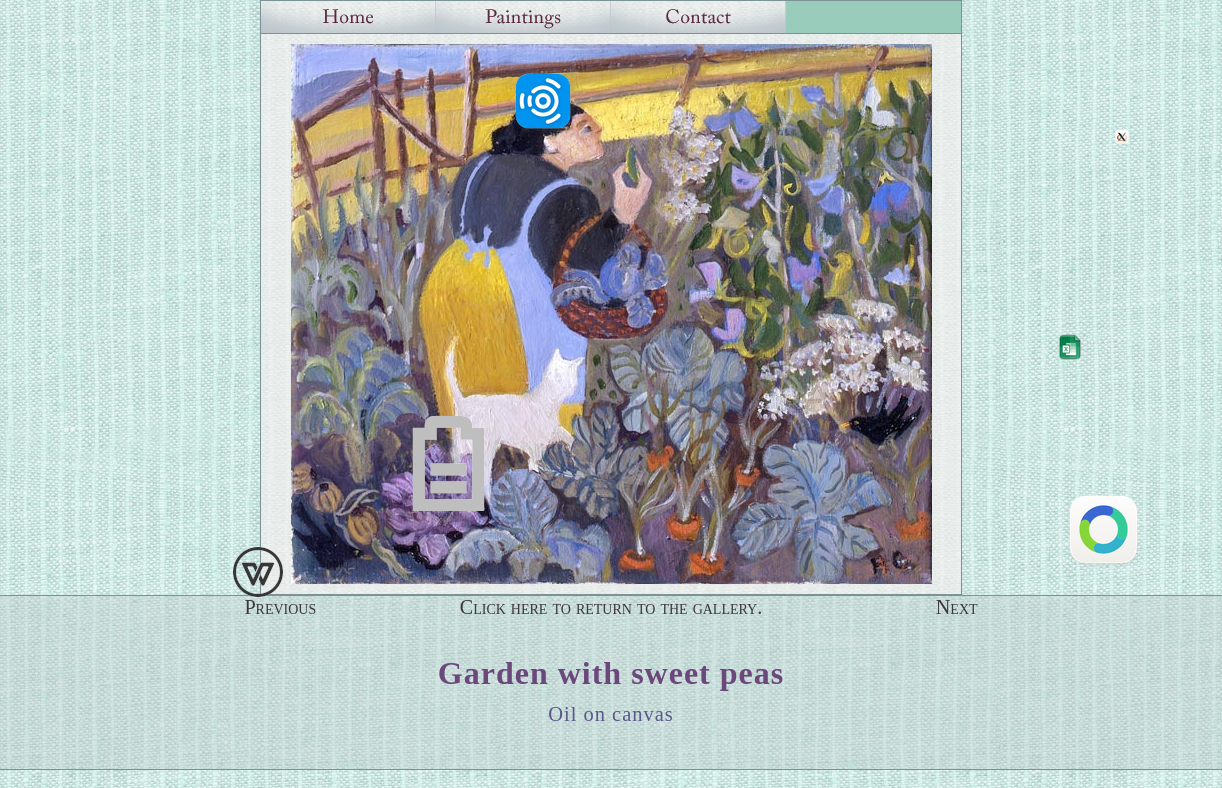  Describe the element at coordinates (1122, 137) in the screenshot. I see `launch xorg display server application` at that location.